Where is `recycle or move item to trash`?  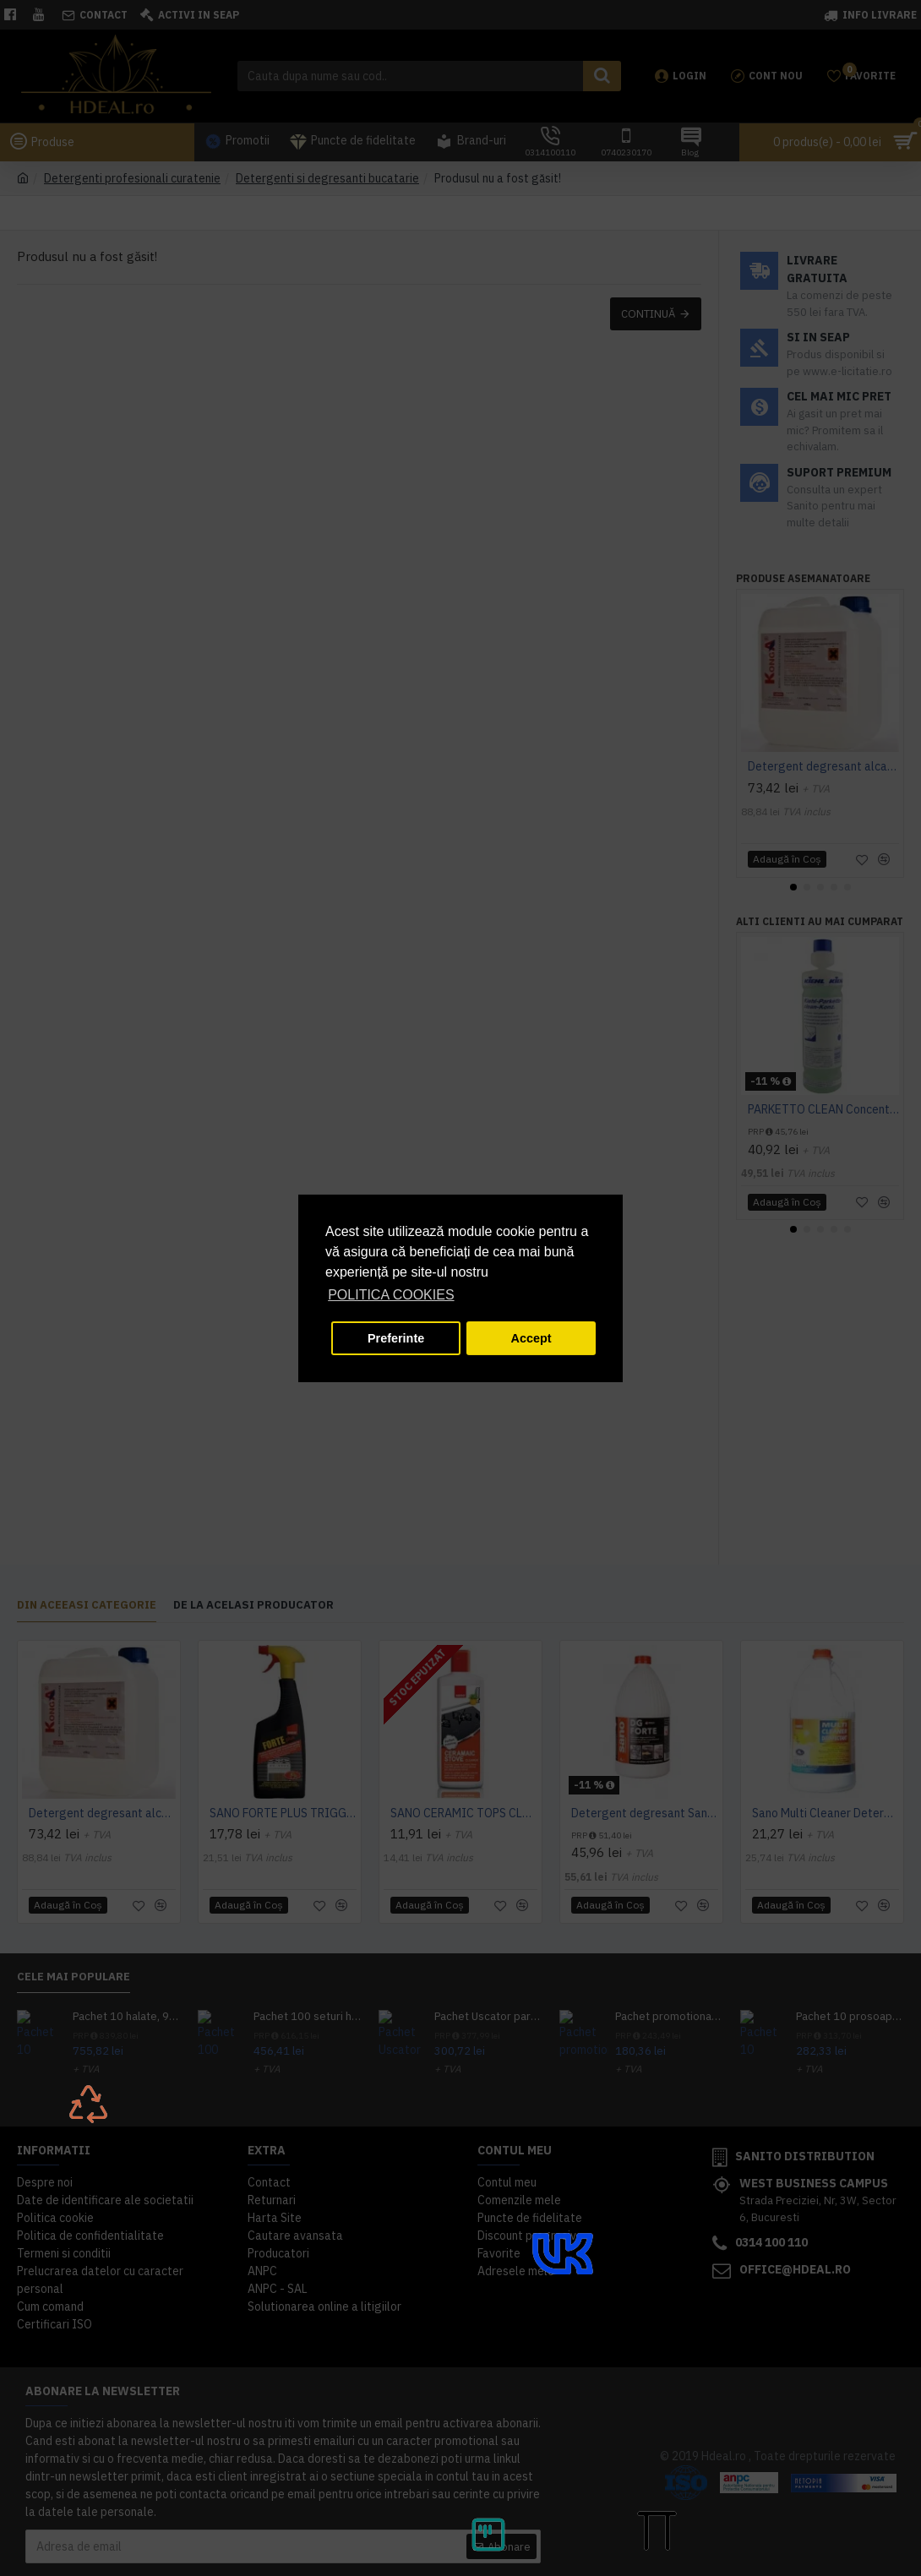
recycle or move item to trash is located at coordinates (88, 2104).